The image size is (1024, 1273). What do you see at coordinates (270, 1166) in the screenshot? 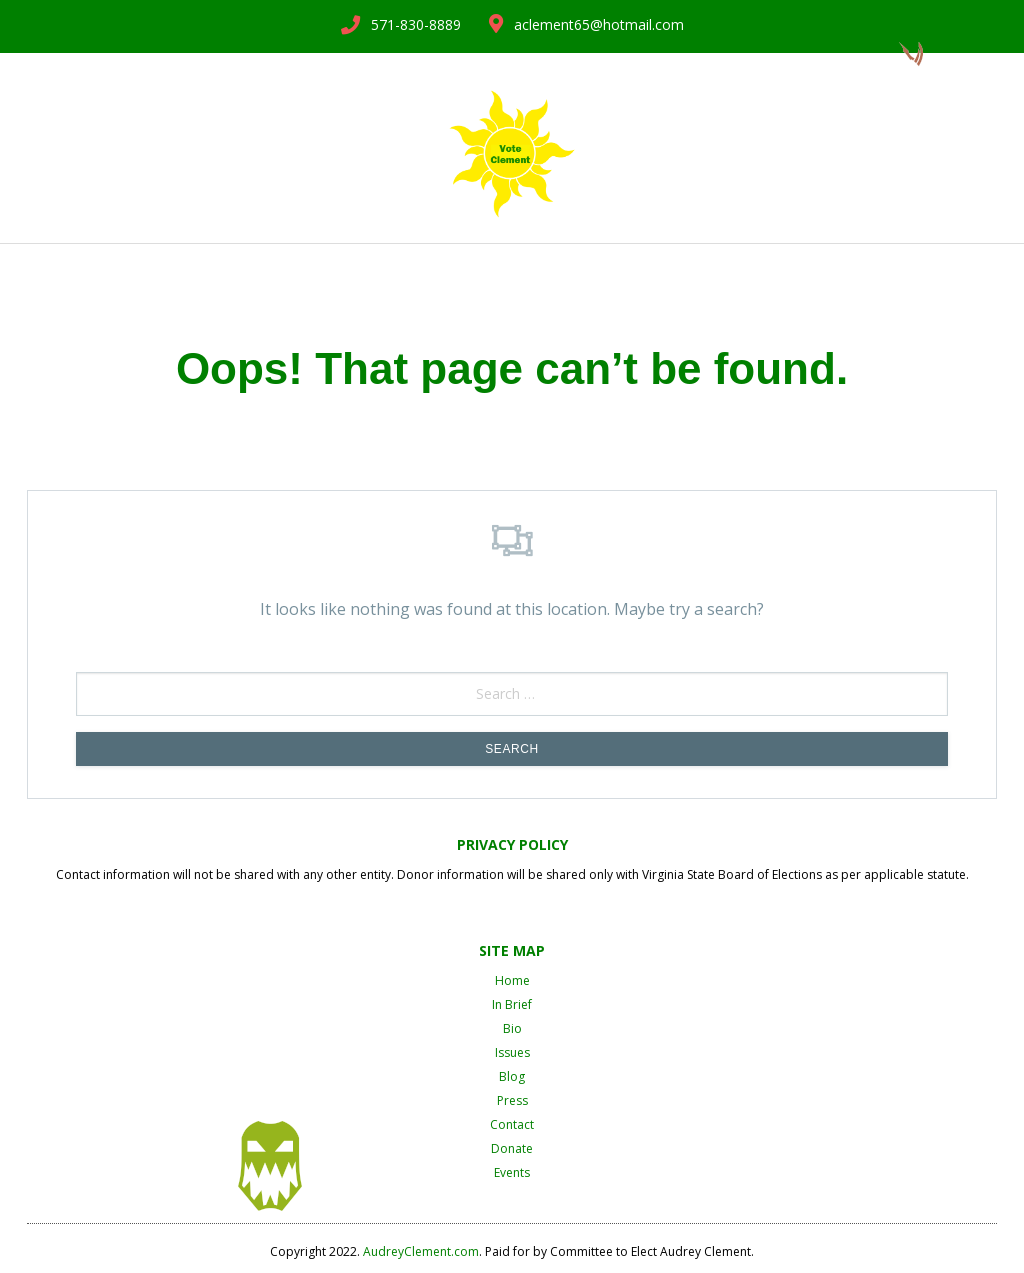
I see `select a trap or hazard in a game interface` at bounding box center [270, 1166].